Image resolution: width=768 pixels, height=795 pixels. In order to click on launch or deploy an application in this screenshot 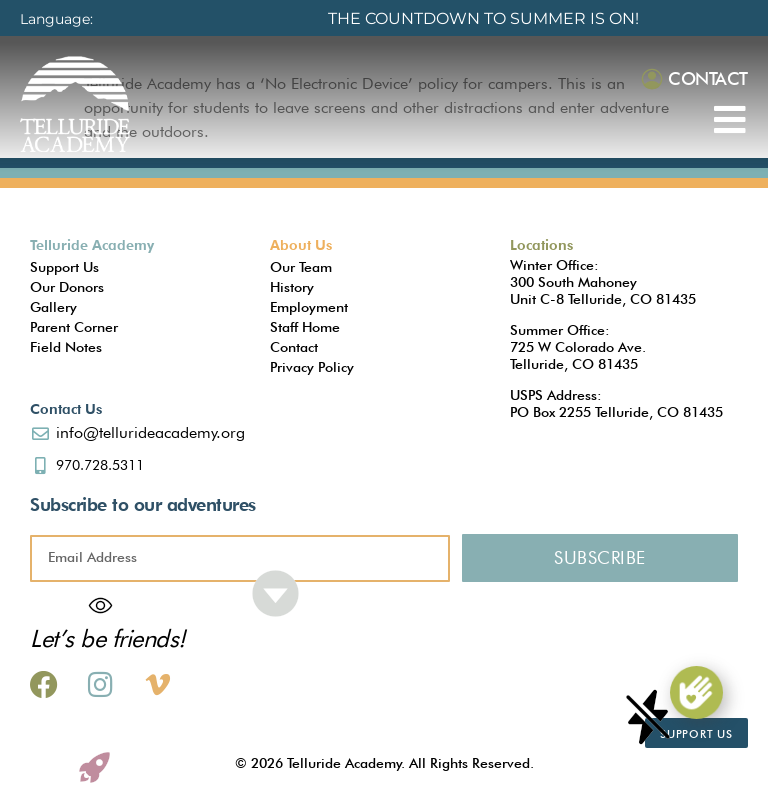, I will do `click(94, 767)`.